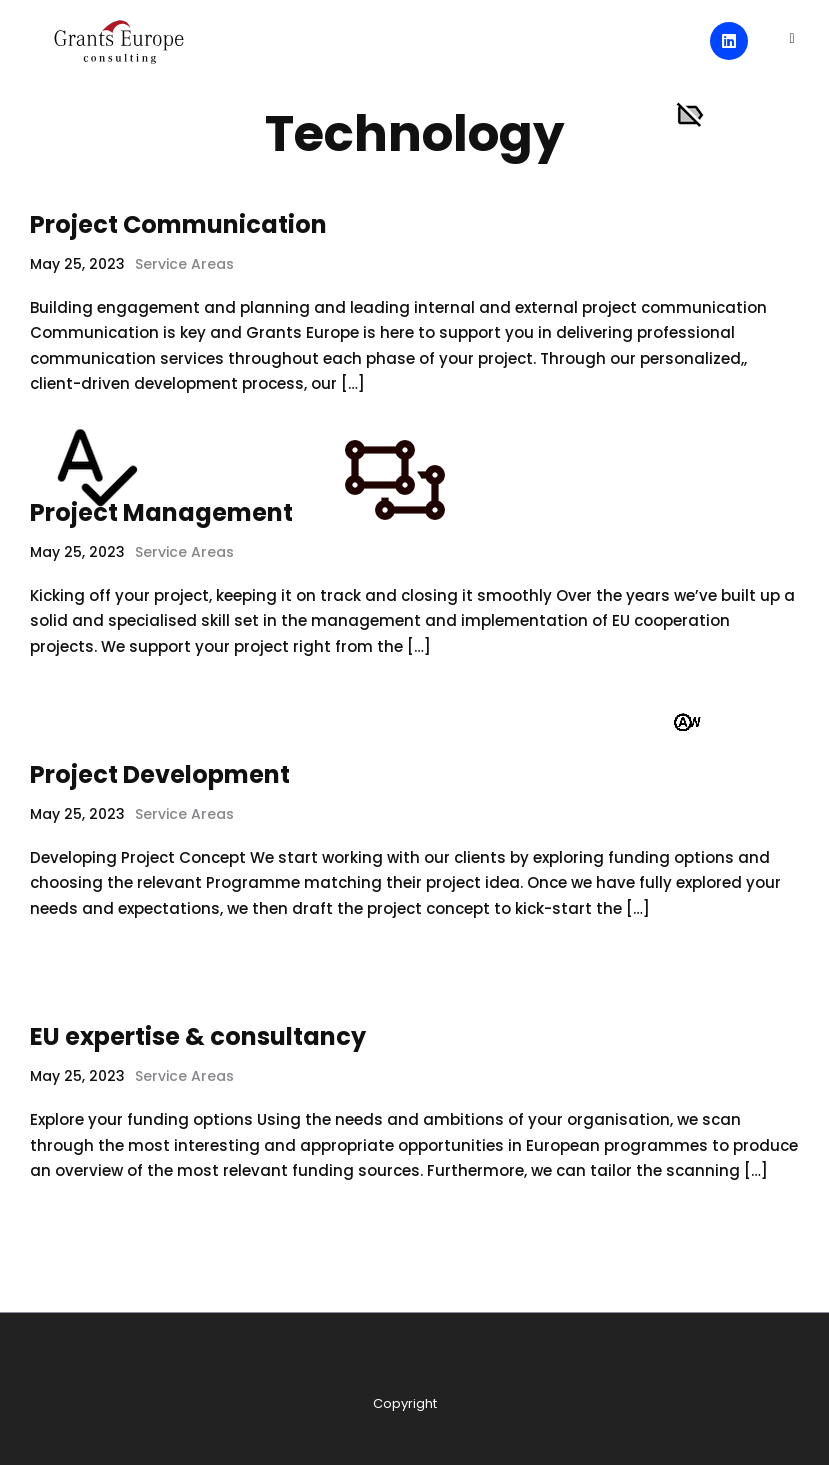  I want to click on enable automatic white balance, so click(687, 722).